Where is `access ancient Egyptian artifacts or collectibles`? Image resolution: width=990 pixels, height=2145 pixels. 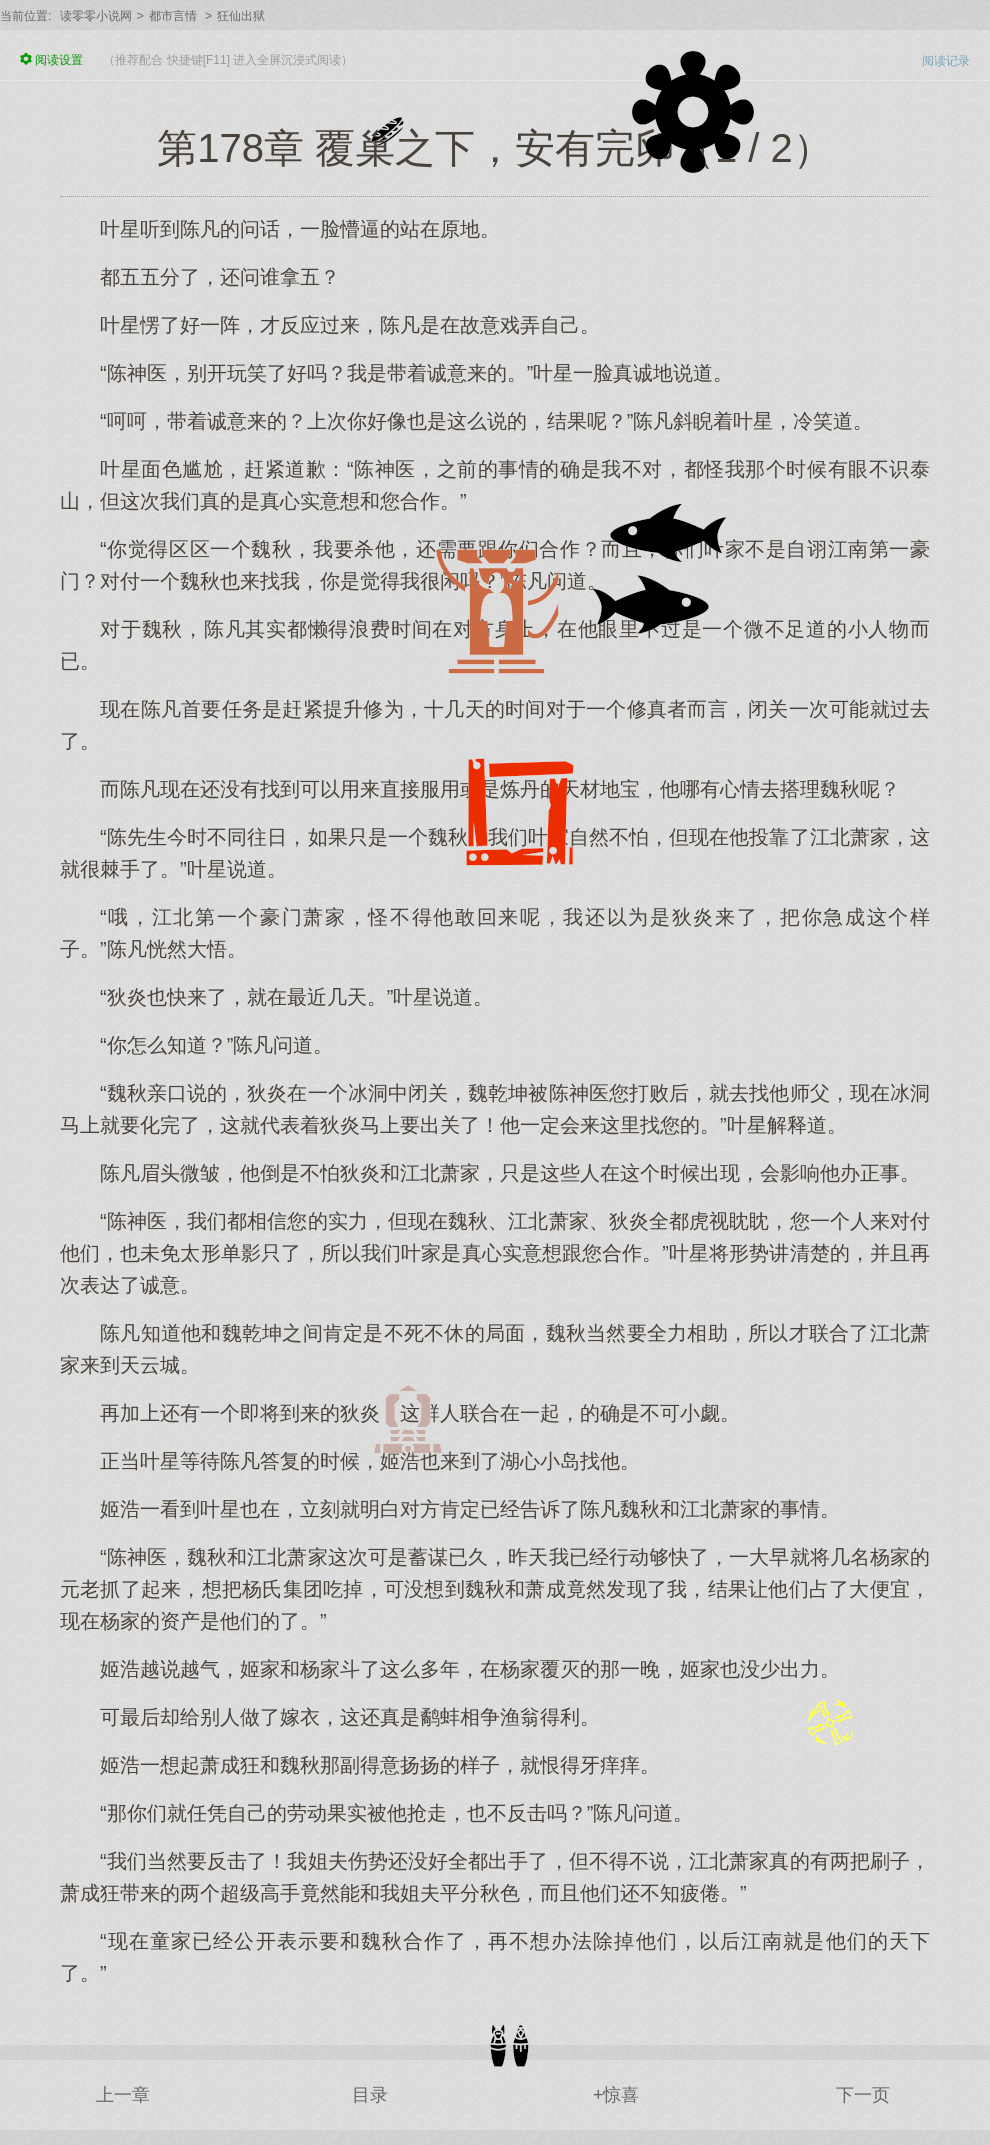
access ancient Egyptian artifacts or collectibles is located at coordinates (509, 2045).